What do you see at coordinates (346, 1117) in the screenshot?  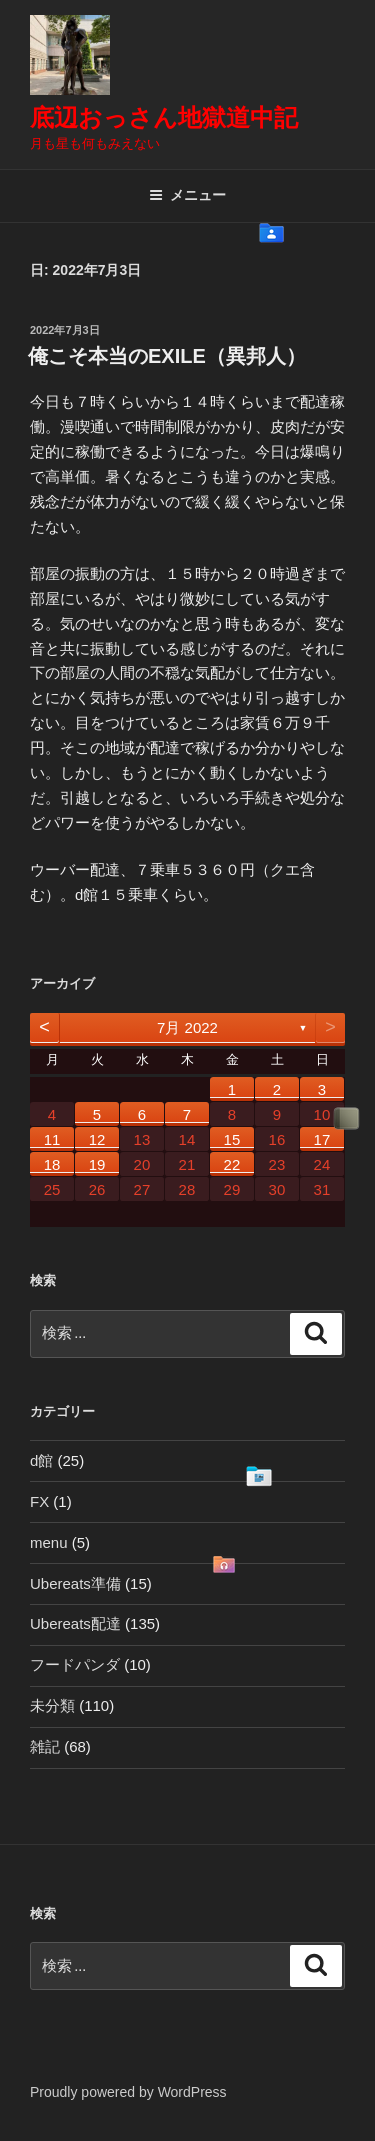 I see `access the desktop folder` at bounding box center [346, 1117].